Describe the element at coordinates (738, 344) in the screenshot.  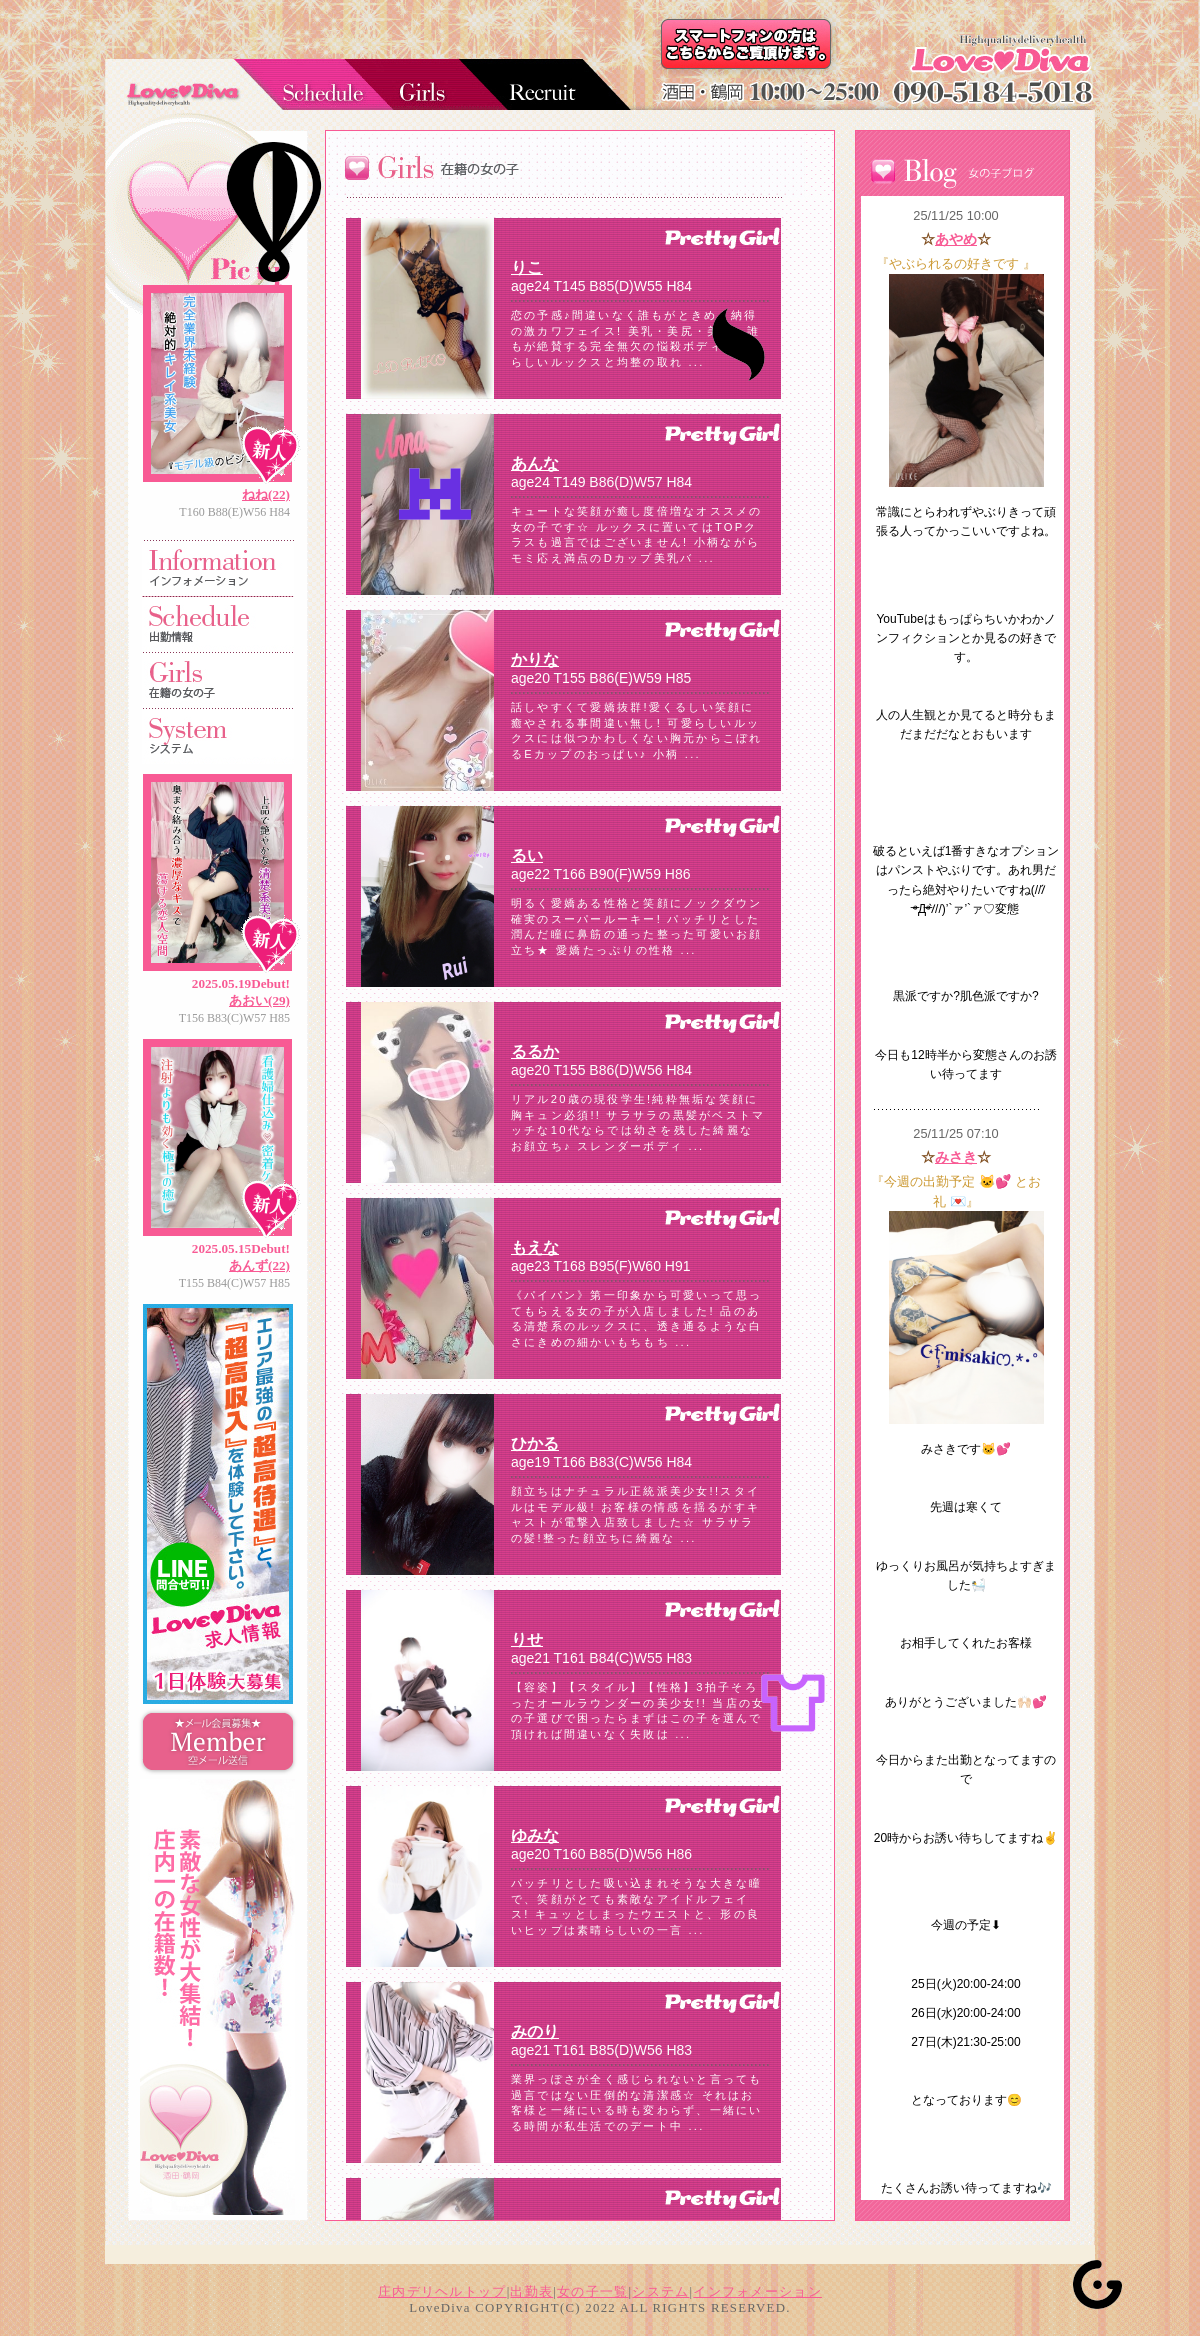
I see `sencha framework branding logo` at that location.